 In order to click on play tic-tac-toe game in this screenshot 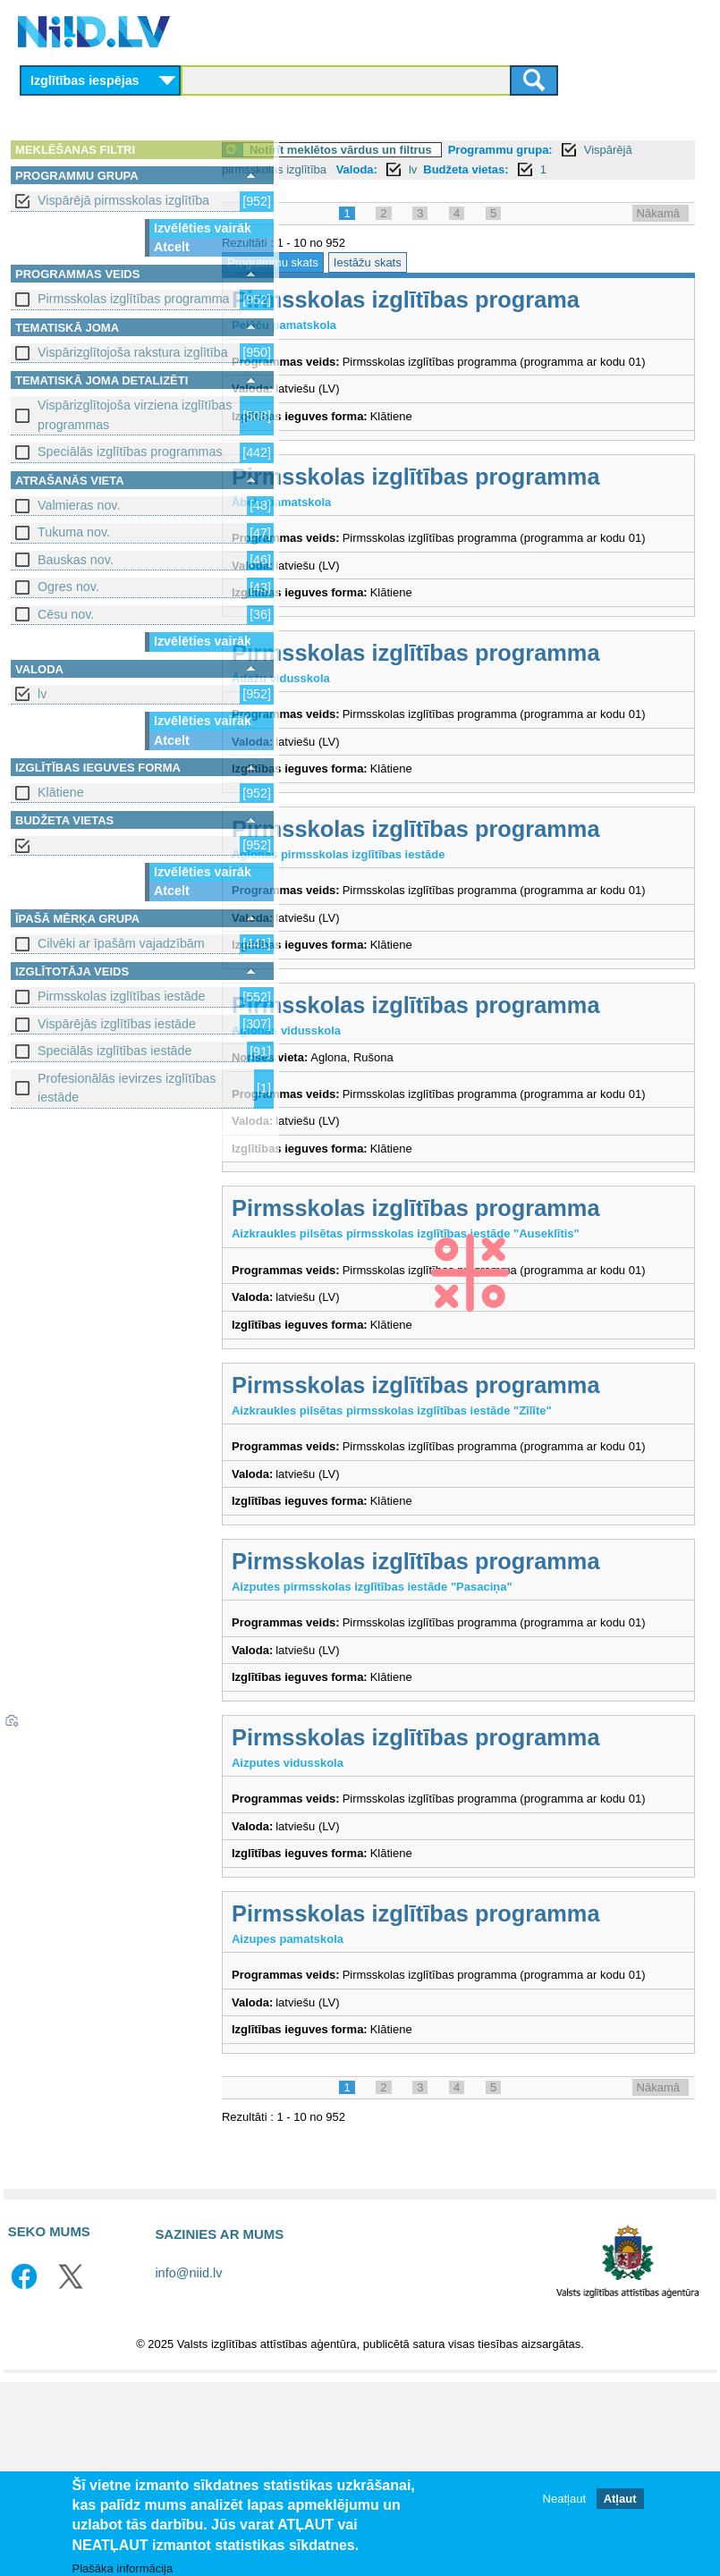, I will do `click(470, 1272)`.